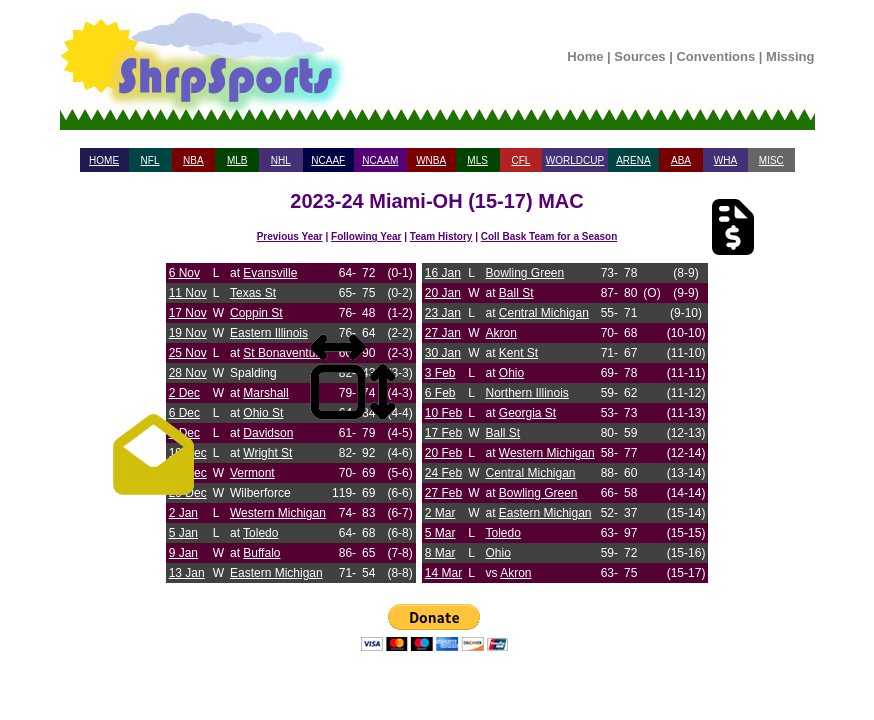  I want to click on view invoice or billing document, so click(733, 227).